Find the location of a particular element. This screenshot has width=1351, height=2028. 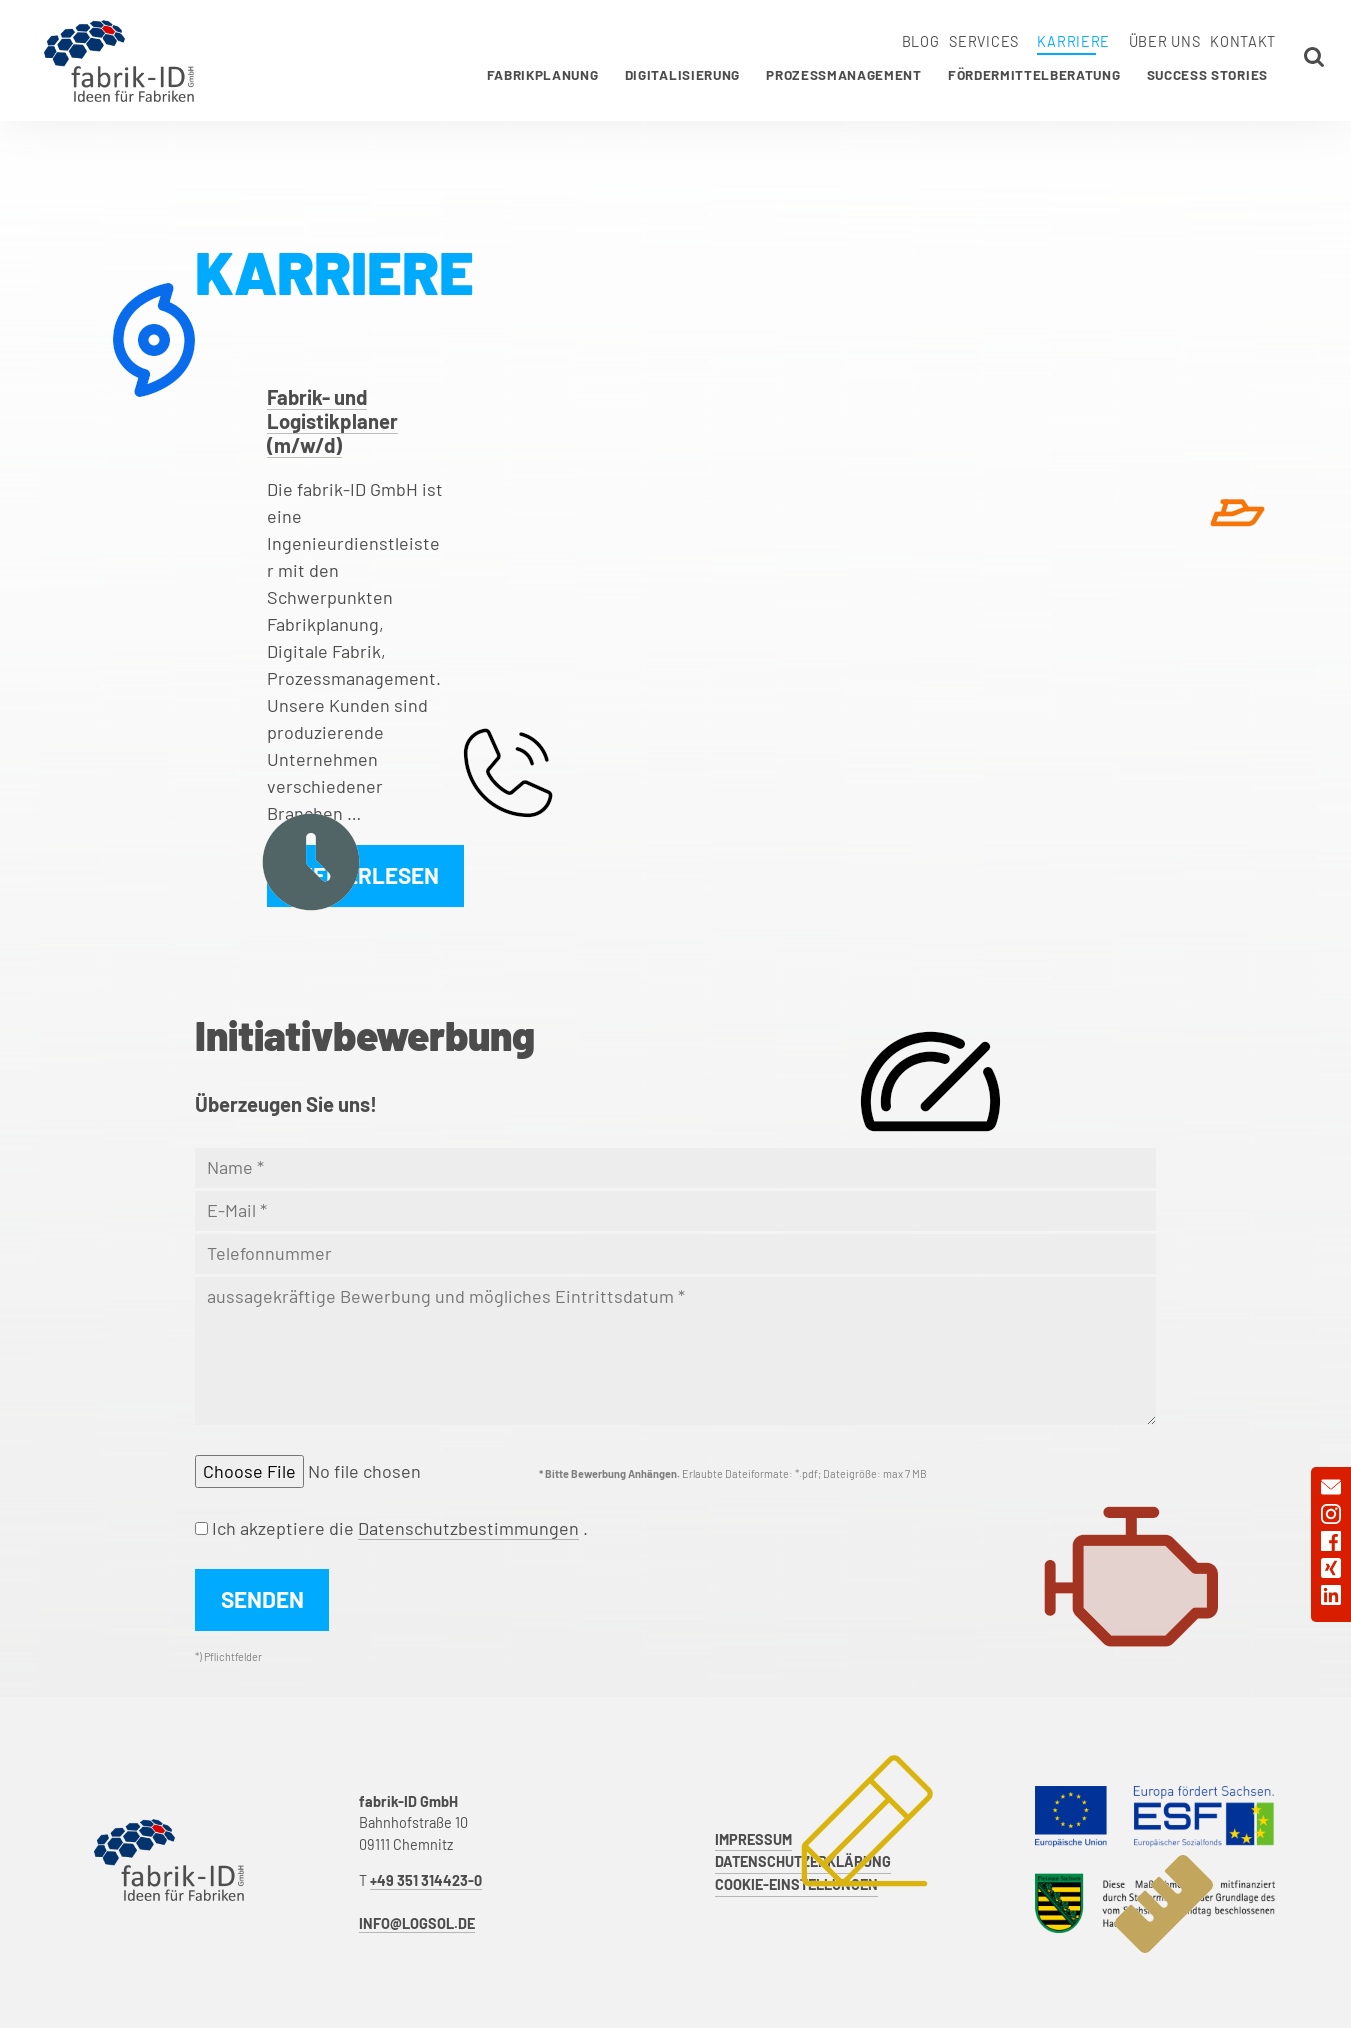

edit text or content is located at coordinates (864, 1823).